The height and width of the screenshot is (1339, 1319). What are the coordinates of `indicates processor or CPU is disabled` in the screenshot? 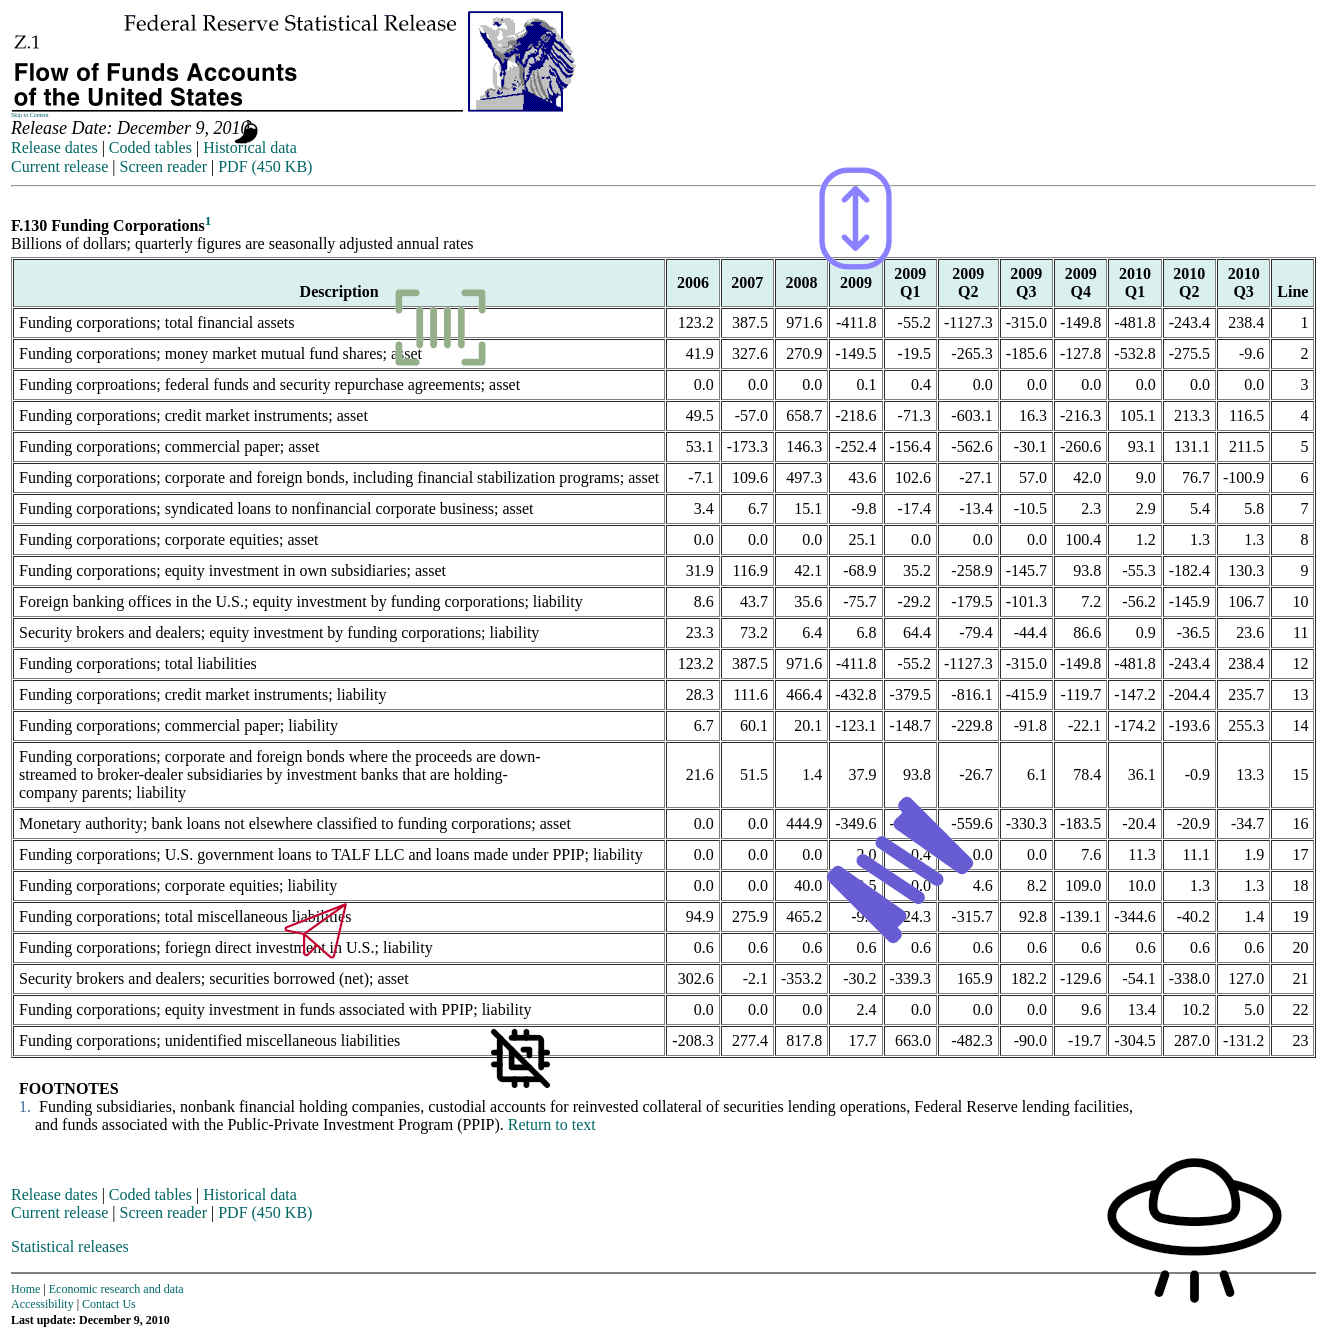 It's located at (520, 1058).